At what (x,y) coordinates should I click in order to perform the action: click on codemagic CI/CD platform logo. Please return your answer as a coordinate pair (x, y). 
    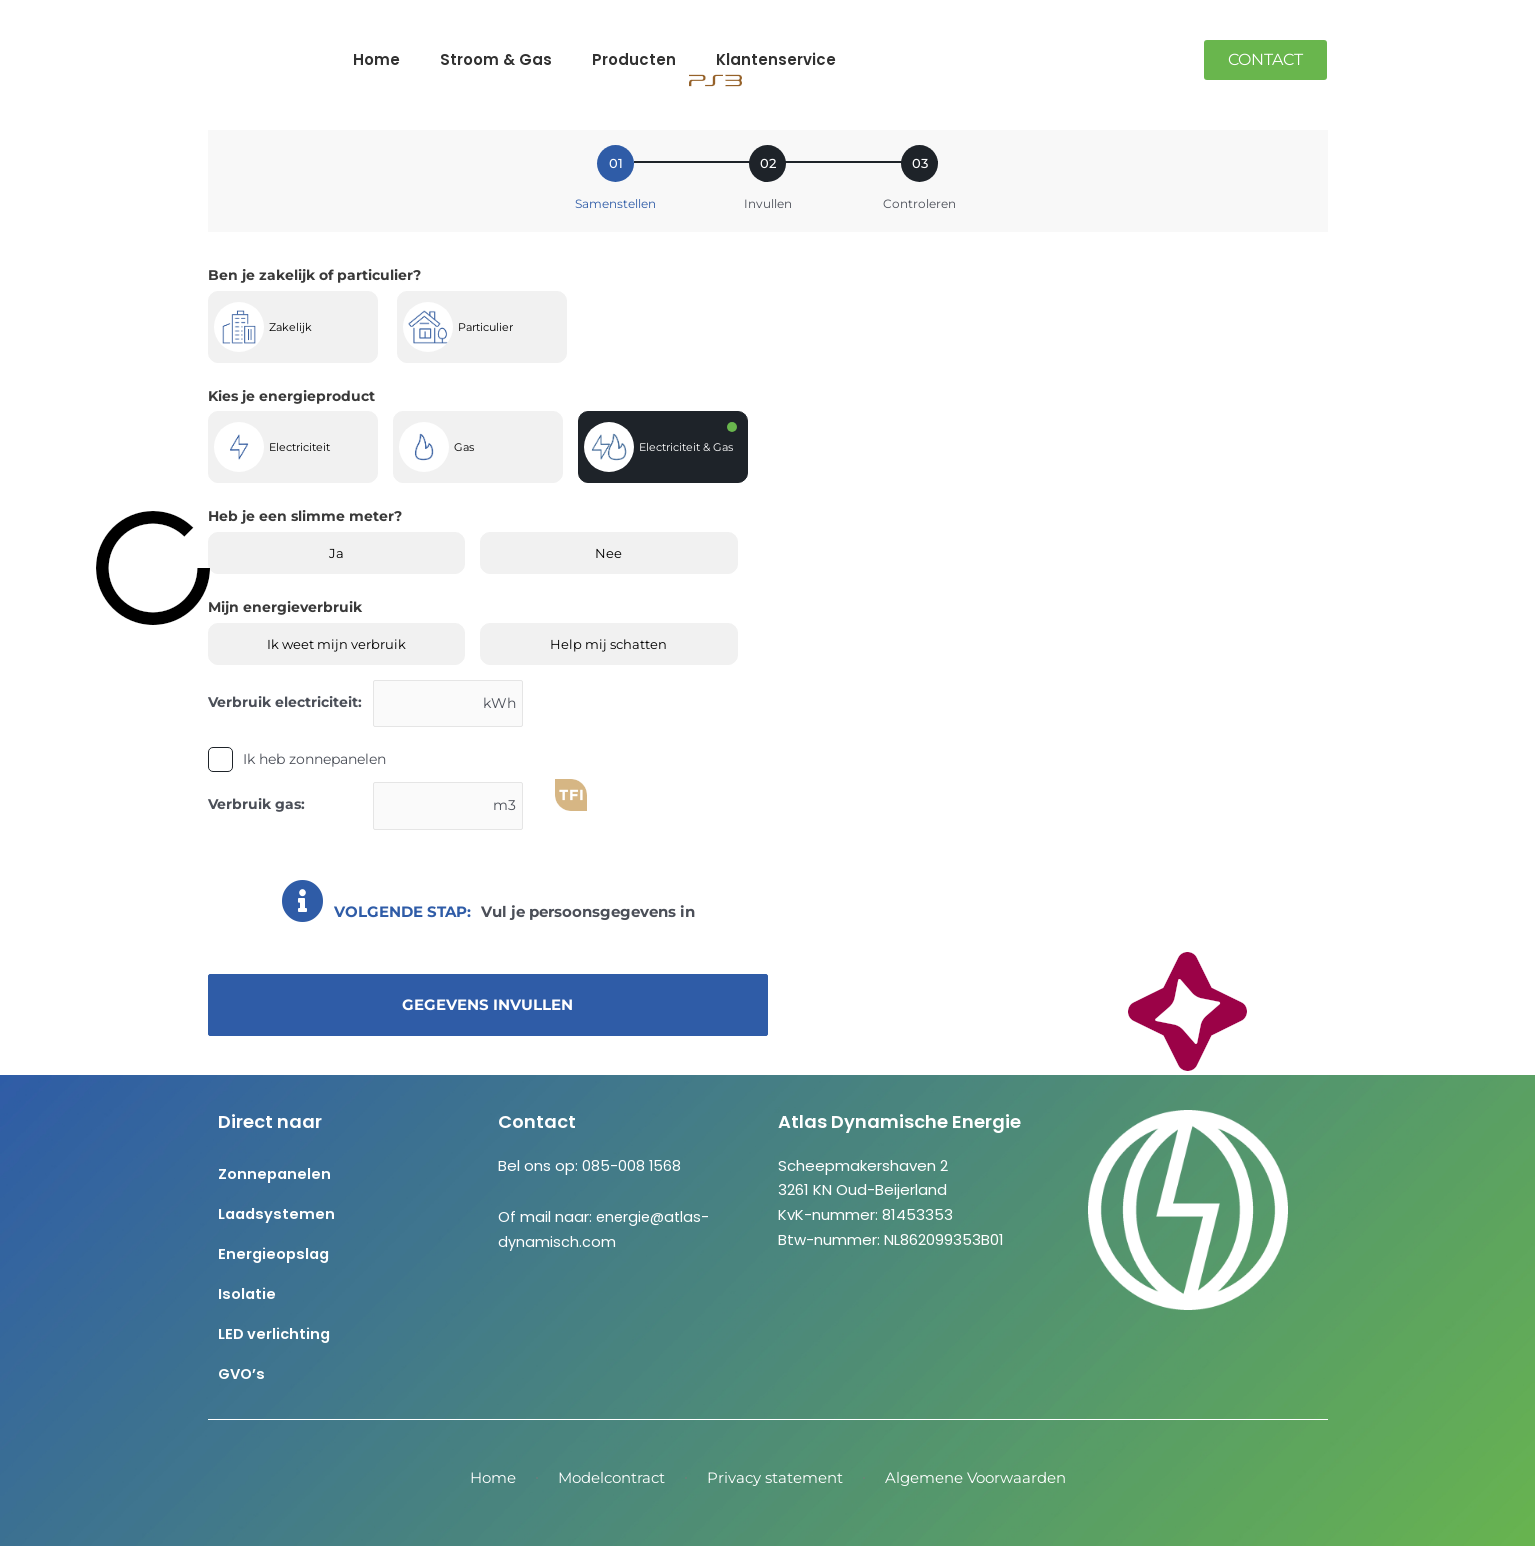
    Looking at the image, I should click on (1187, 1011).